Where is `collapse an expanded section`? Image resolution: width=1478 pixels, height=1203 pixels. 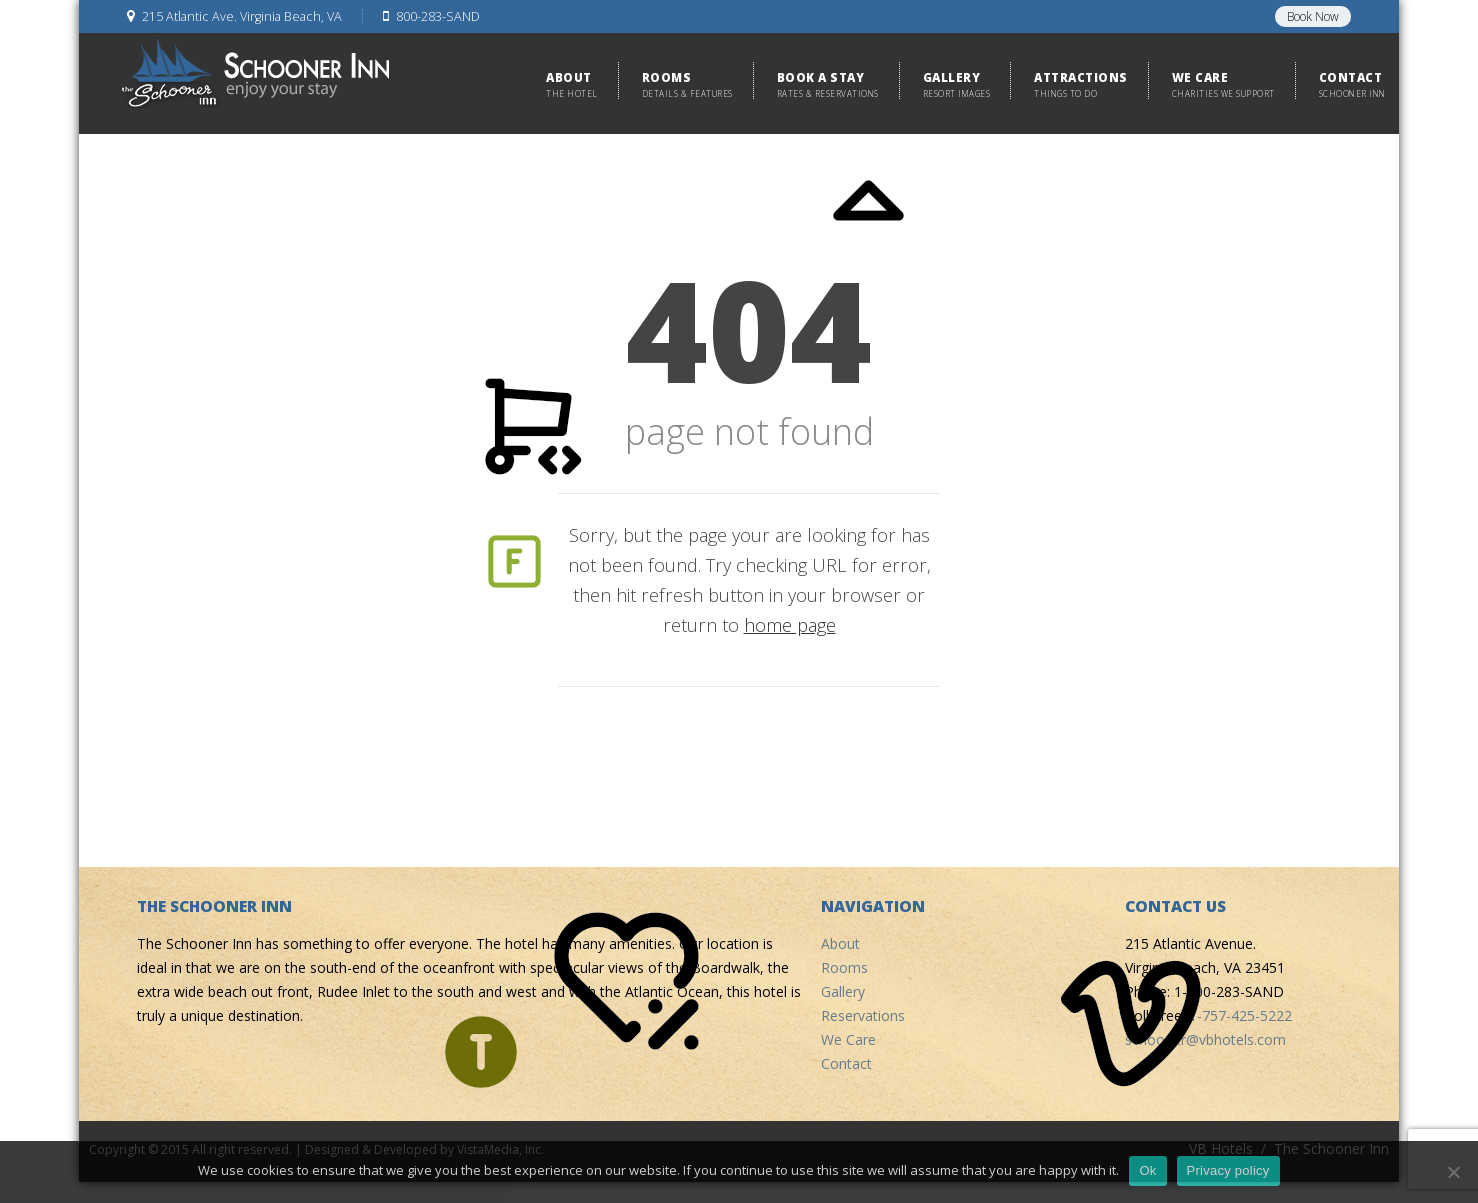 collapse an expanded section is located at coordinates (868, 205).